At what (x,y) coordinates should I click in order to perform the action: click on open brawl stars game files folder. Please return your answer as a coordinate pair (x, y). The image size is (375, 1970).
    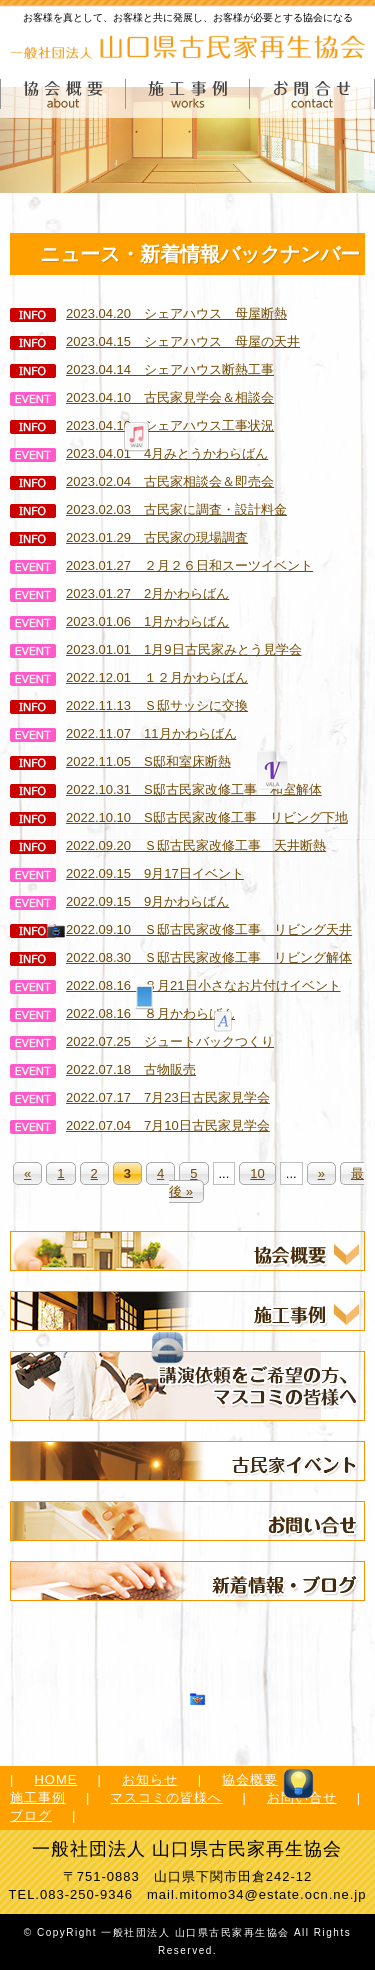
    Looking at the image, I should click on (197, 1699).